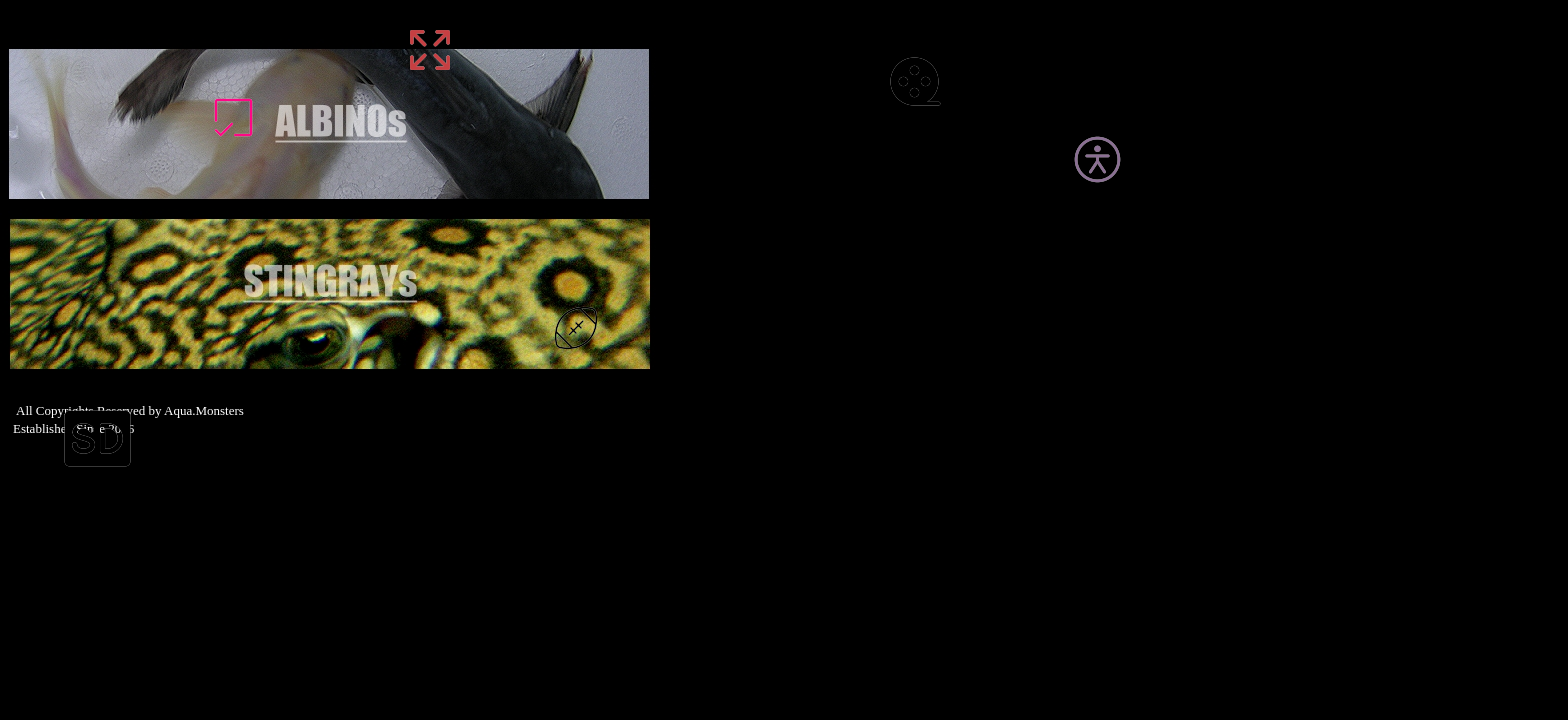 The height and width of the screenshot is (720, 1568). Describe the element at coordinates (914, 81) in the screenshot. I see `access video or movie content` at that location.